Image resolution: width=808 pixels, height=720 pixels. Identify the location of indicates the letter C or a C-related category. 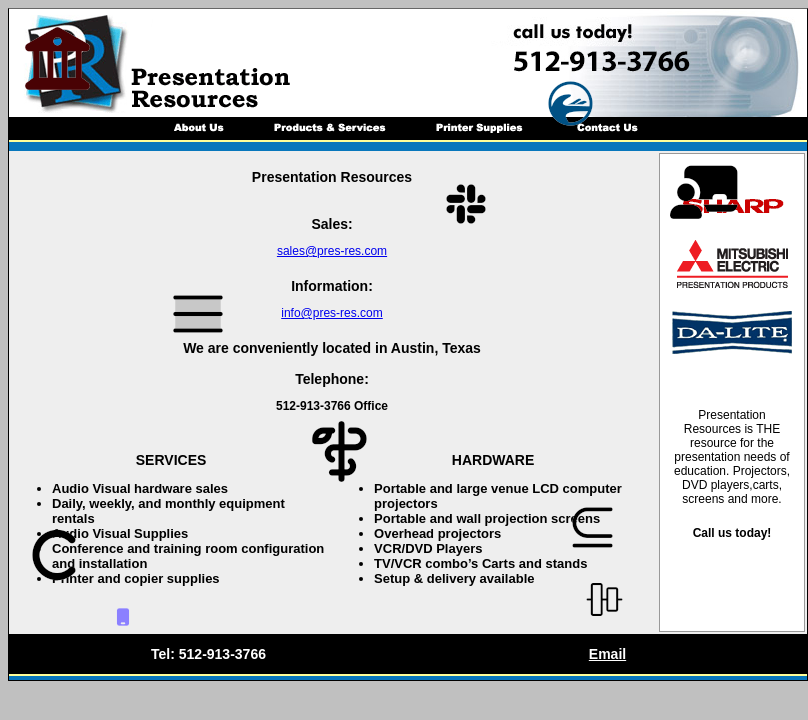
(54, 555).